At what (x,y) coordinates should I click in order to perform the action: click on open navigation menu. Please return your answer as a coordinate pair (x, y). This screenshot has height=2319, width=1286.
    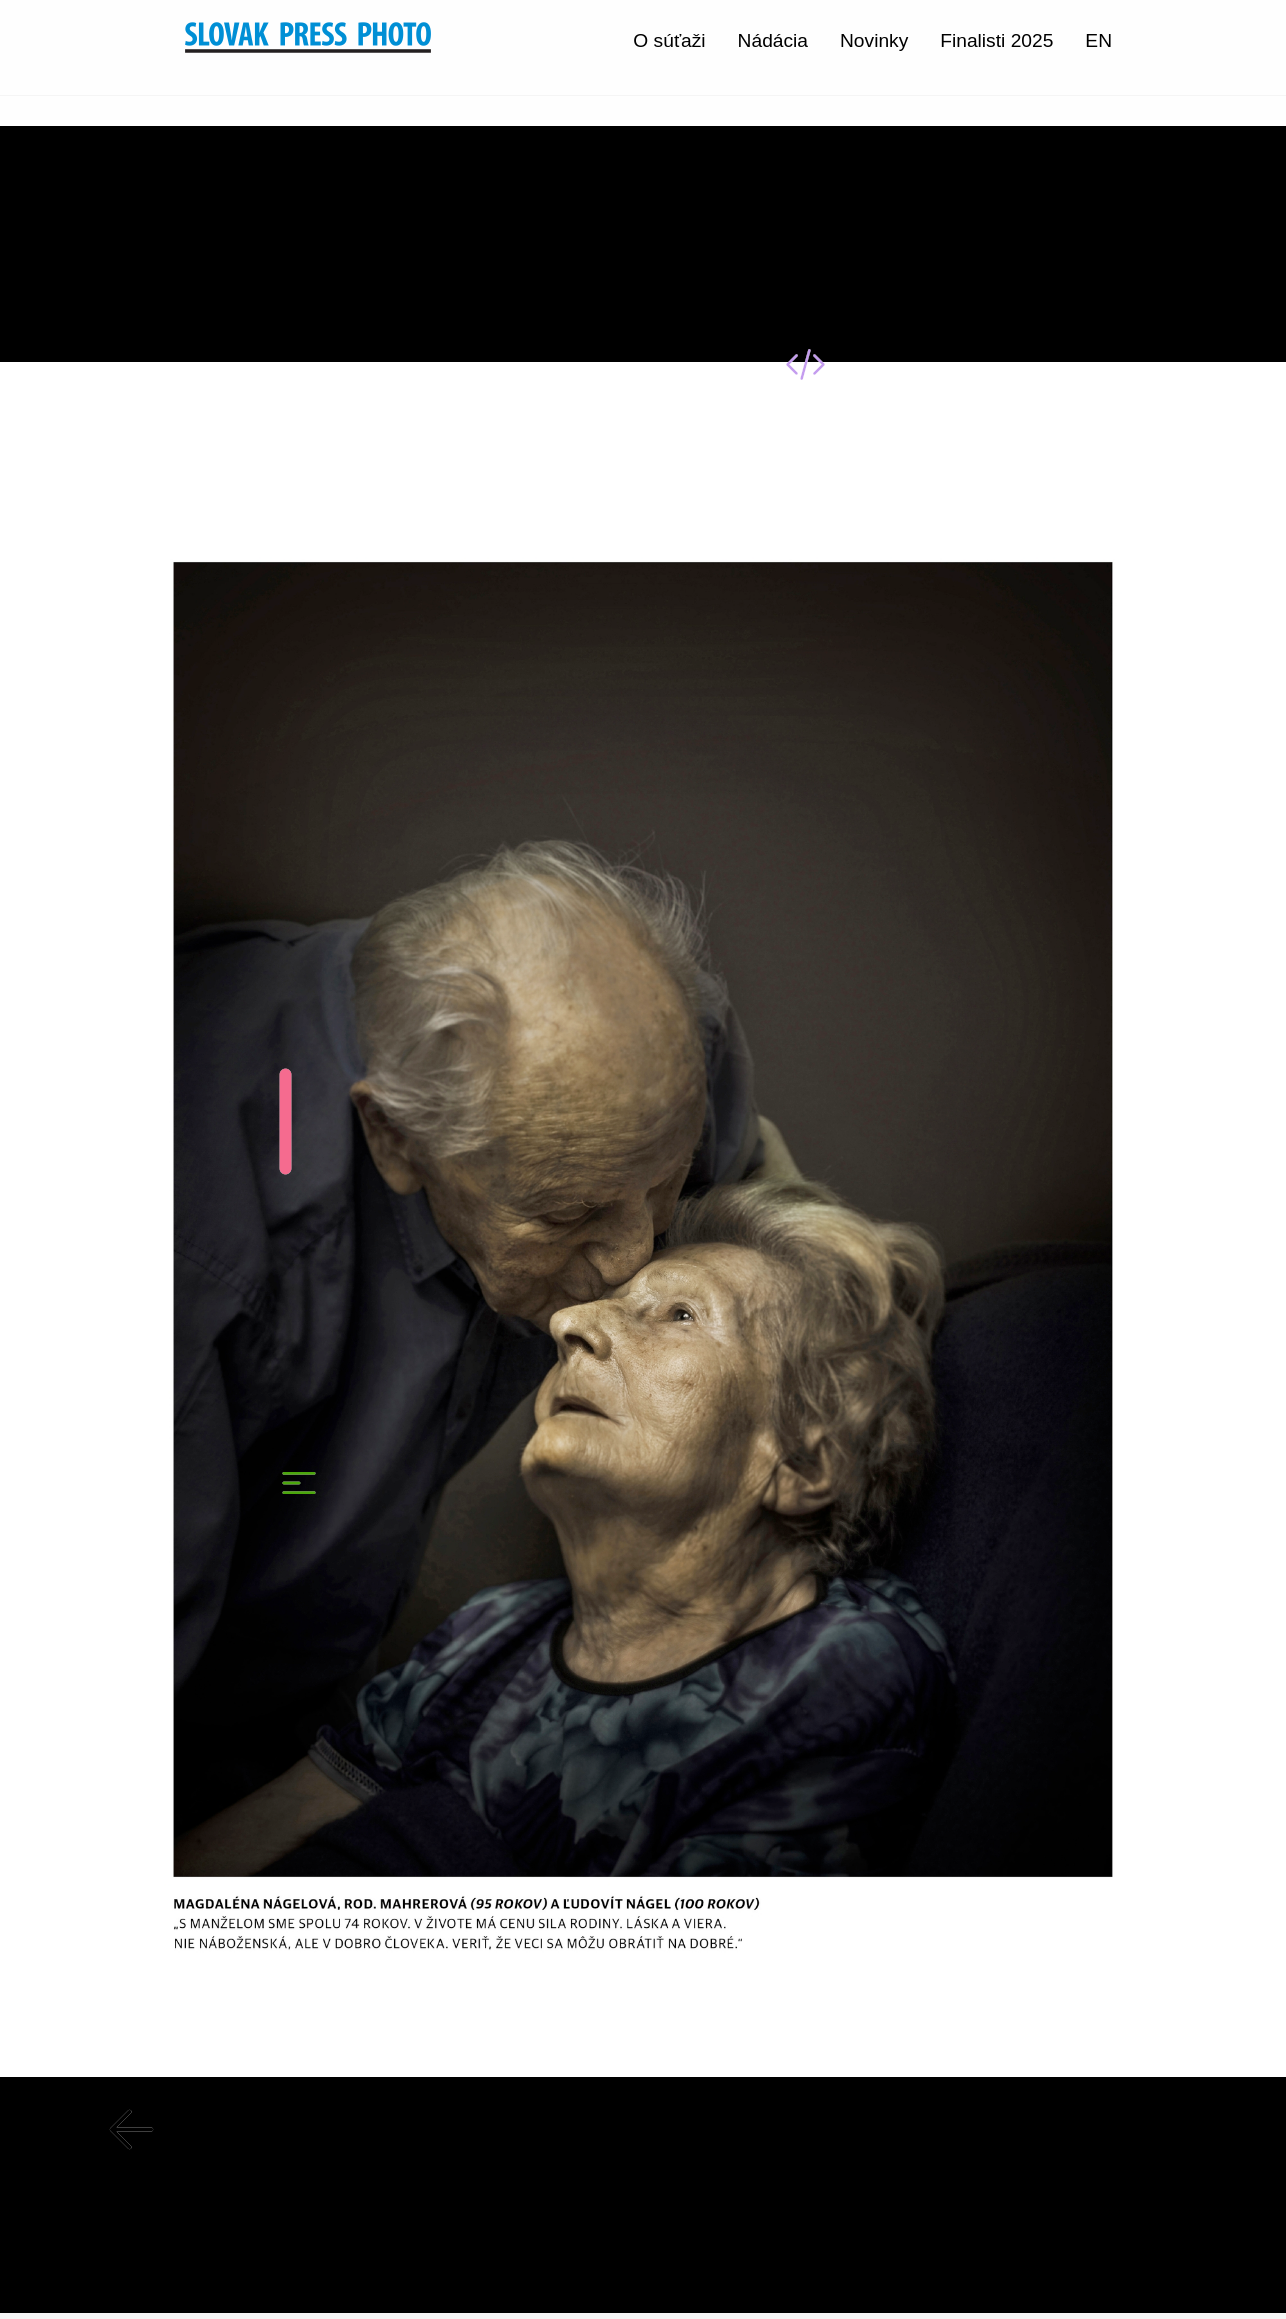
    Looking at the image, I should click on (299, 1483).